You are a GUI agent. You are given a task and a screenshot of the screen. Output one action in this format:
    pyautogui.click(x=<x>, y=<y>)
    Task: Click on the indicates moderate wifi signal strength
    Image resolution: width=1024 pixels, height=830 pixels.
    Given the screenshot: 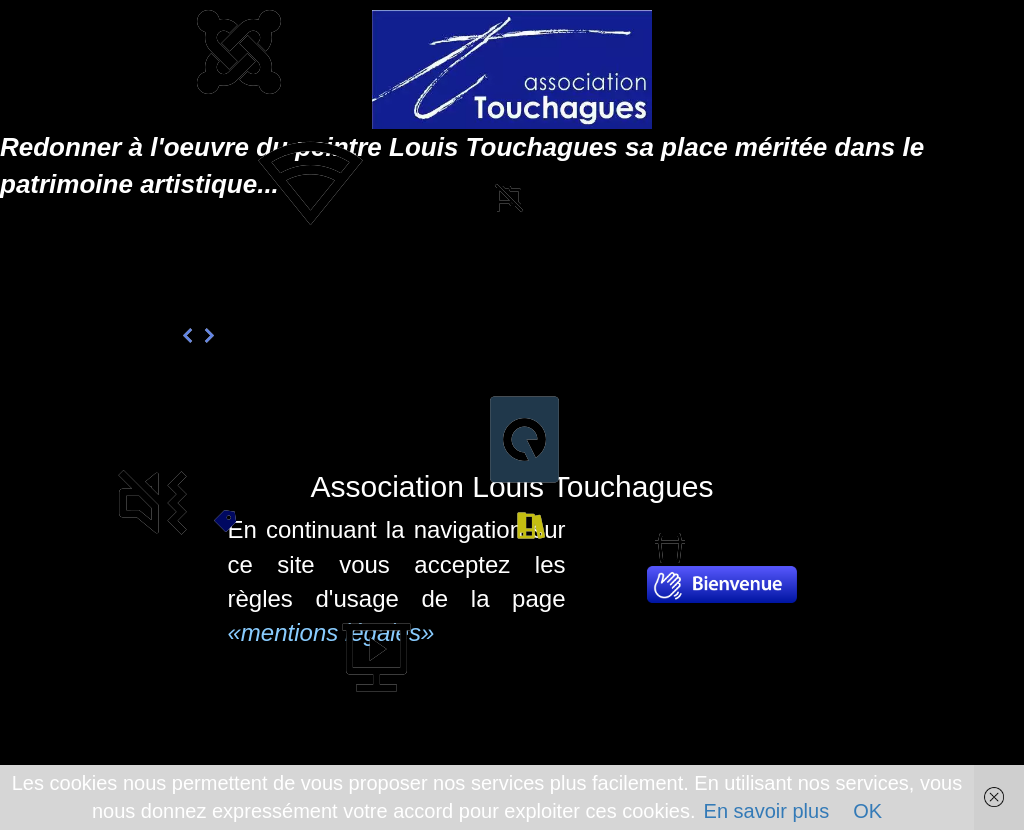 What is the action you would take?
    pyautogui.click(x=310, y=183)
    